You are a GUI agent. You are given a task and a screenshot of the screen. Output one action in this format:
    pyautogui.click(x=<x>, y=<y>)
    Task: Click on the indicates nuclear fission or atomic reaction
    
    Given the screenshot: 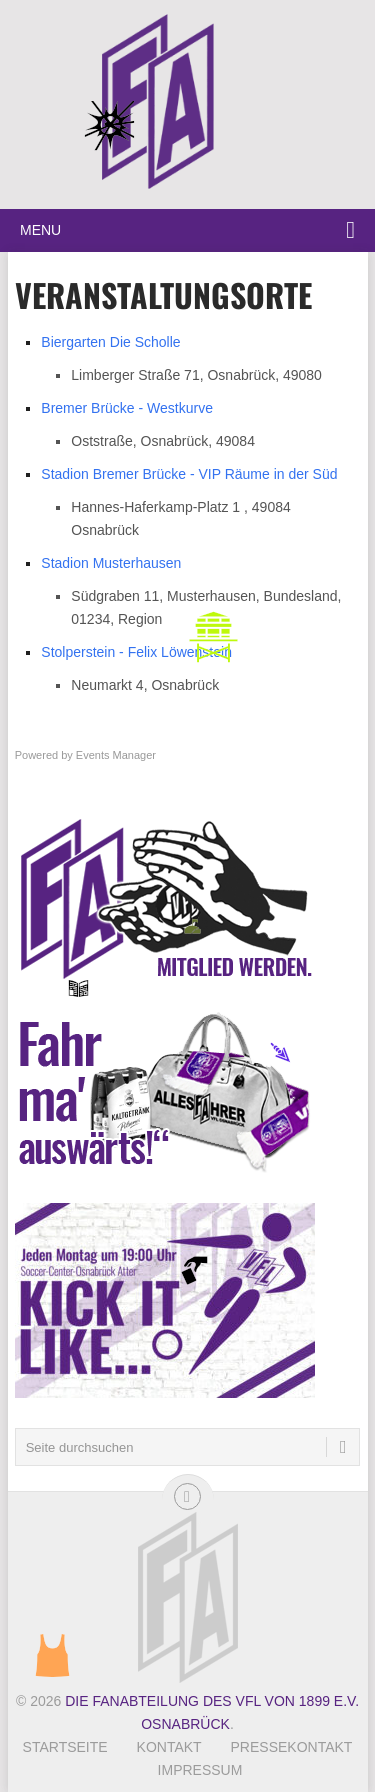 What is the action you would take?
    pyautogui.click(x=109, y=125)
    